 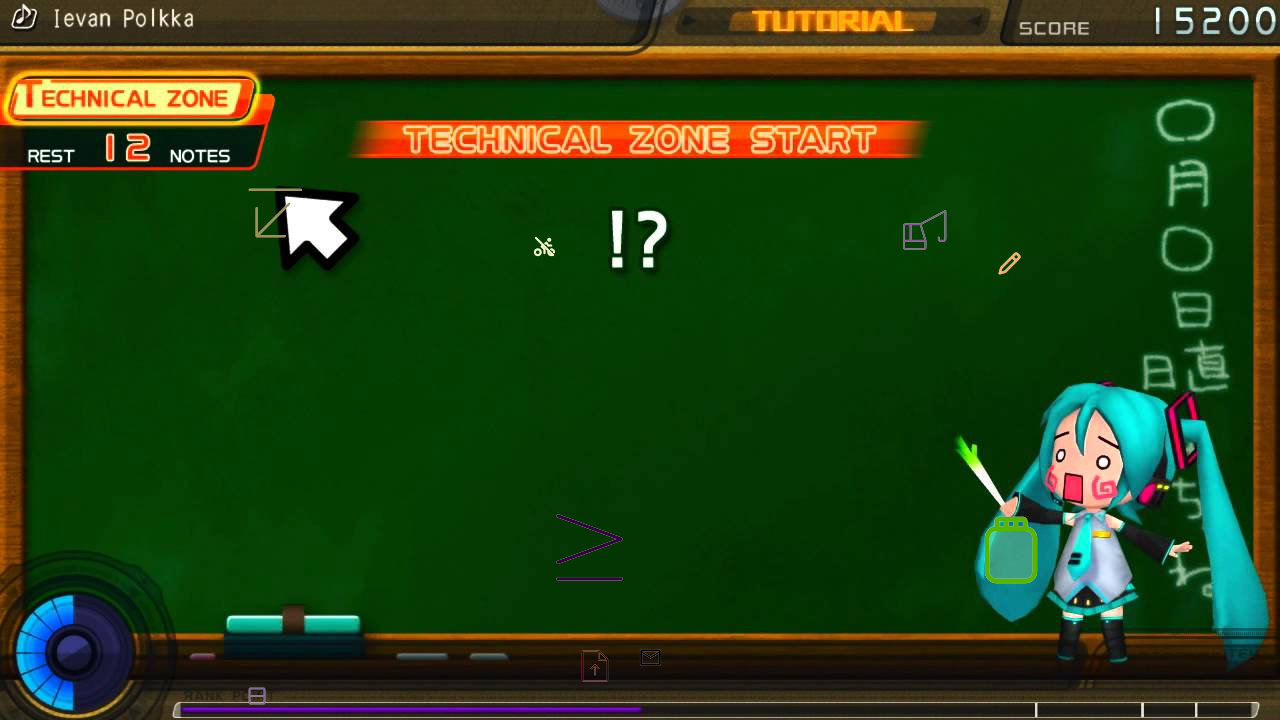 I want to click on move item to bottom-left corner, so click(x=273, y=213).